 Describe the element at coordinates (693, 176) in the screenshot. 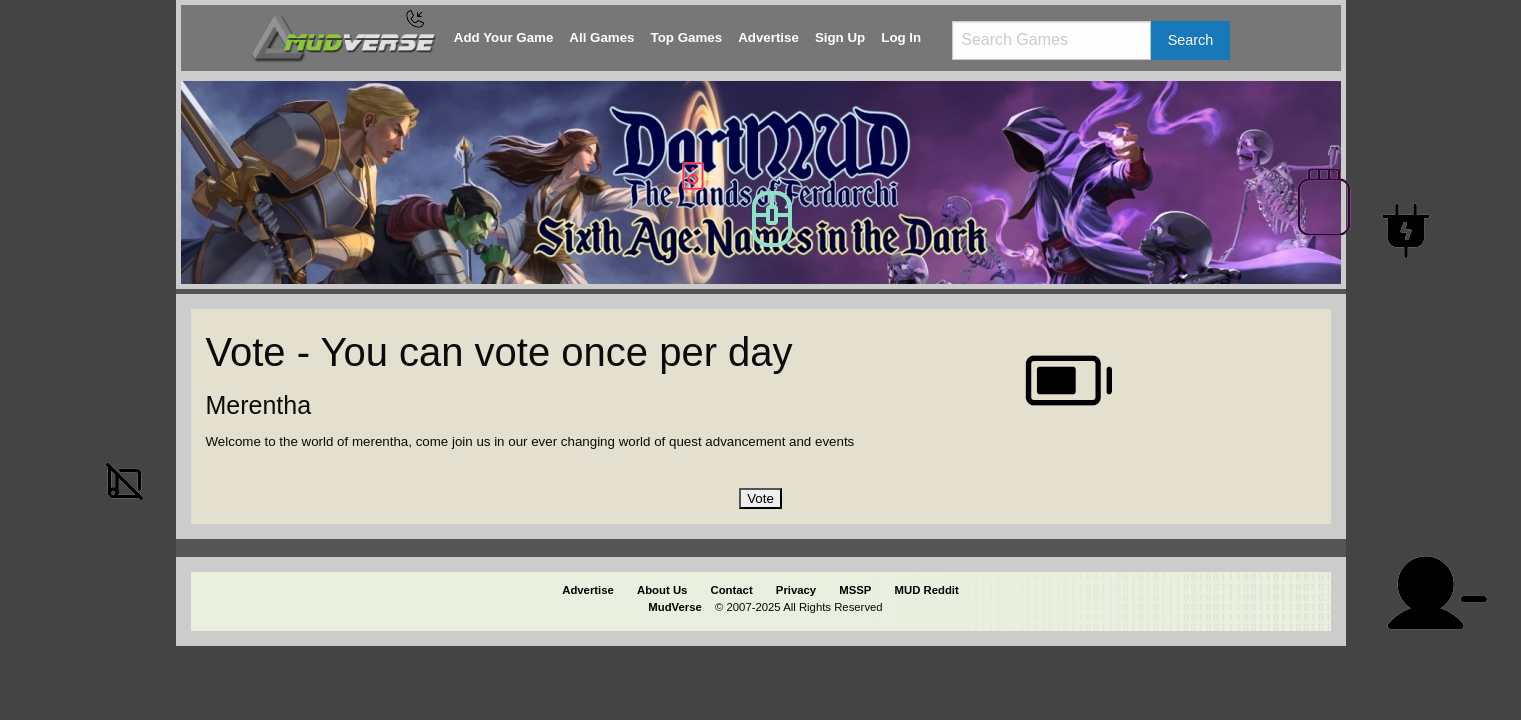

I see `adjust speaker or audio output settings` at that location.